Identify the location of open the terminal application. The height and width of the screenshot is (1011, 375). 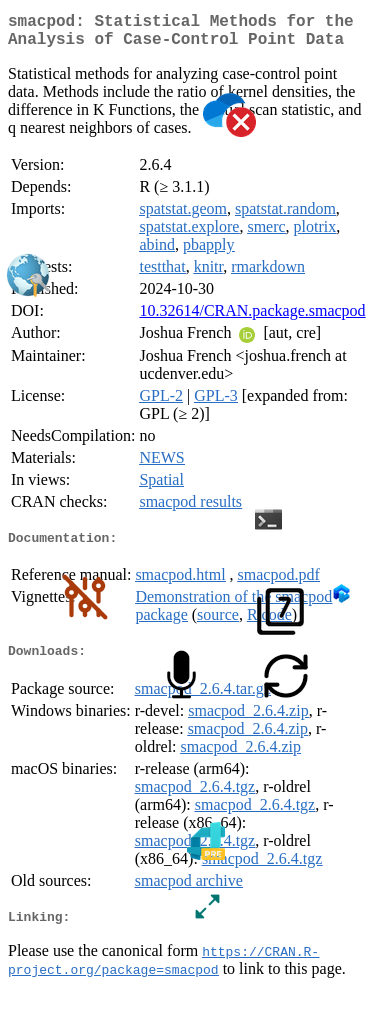
(268, 519).